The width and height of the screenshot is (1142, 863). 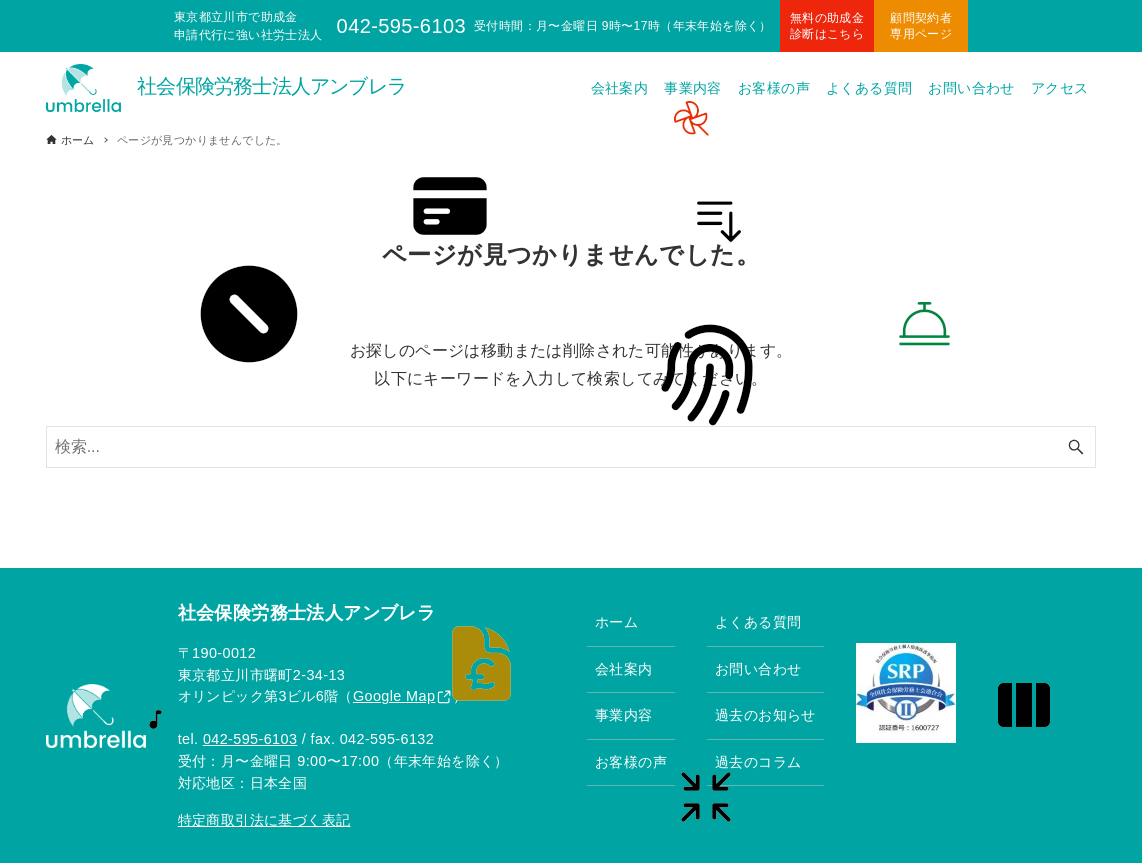 What do you see at coordinates (1024, 705) in the screenshot?
I see `switch to column view layout` at bounding box center [1024, 705].